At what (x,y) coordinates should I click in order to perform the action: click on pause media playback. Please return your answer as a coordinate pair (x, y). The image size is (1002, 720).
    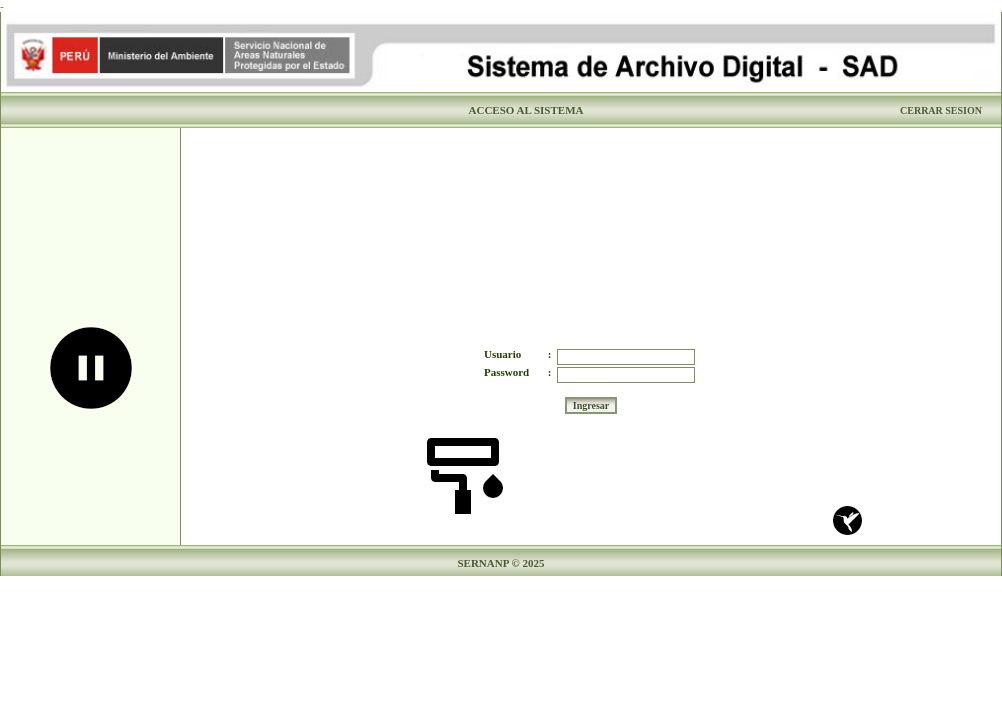
    Looking at the image, I should click on (91, 368).